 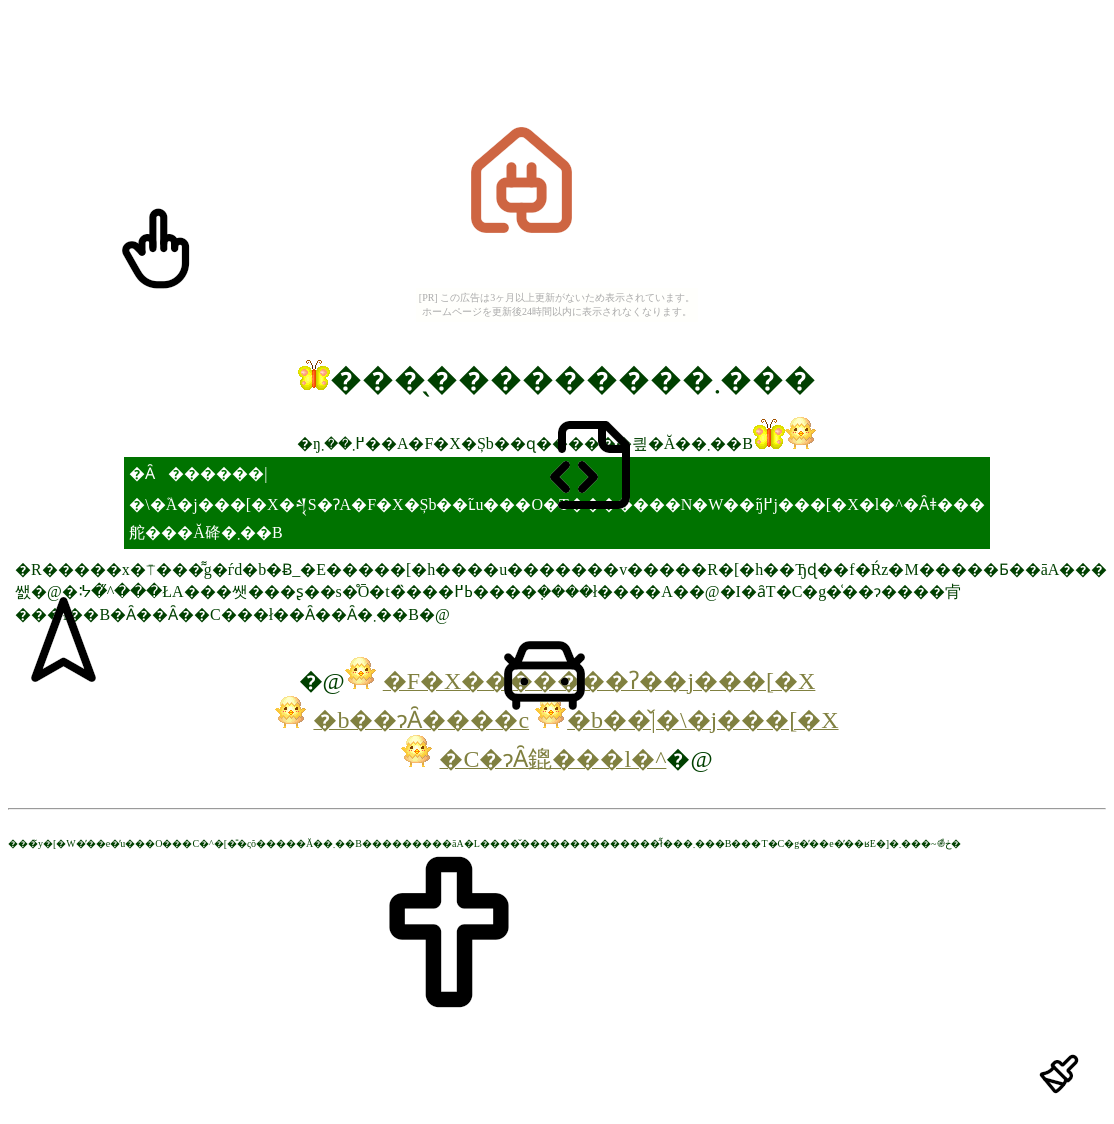 I want to click on view source code file, so click(x=594, y=465).